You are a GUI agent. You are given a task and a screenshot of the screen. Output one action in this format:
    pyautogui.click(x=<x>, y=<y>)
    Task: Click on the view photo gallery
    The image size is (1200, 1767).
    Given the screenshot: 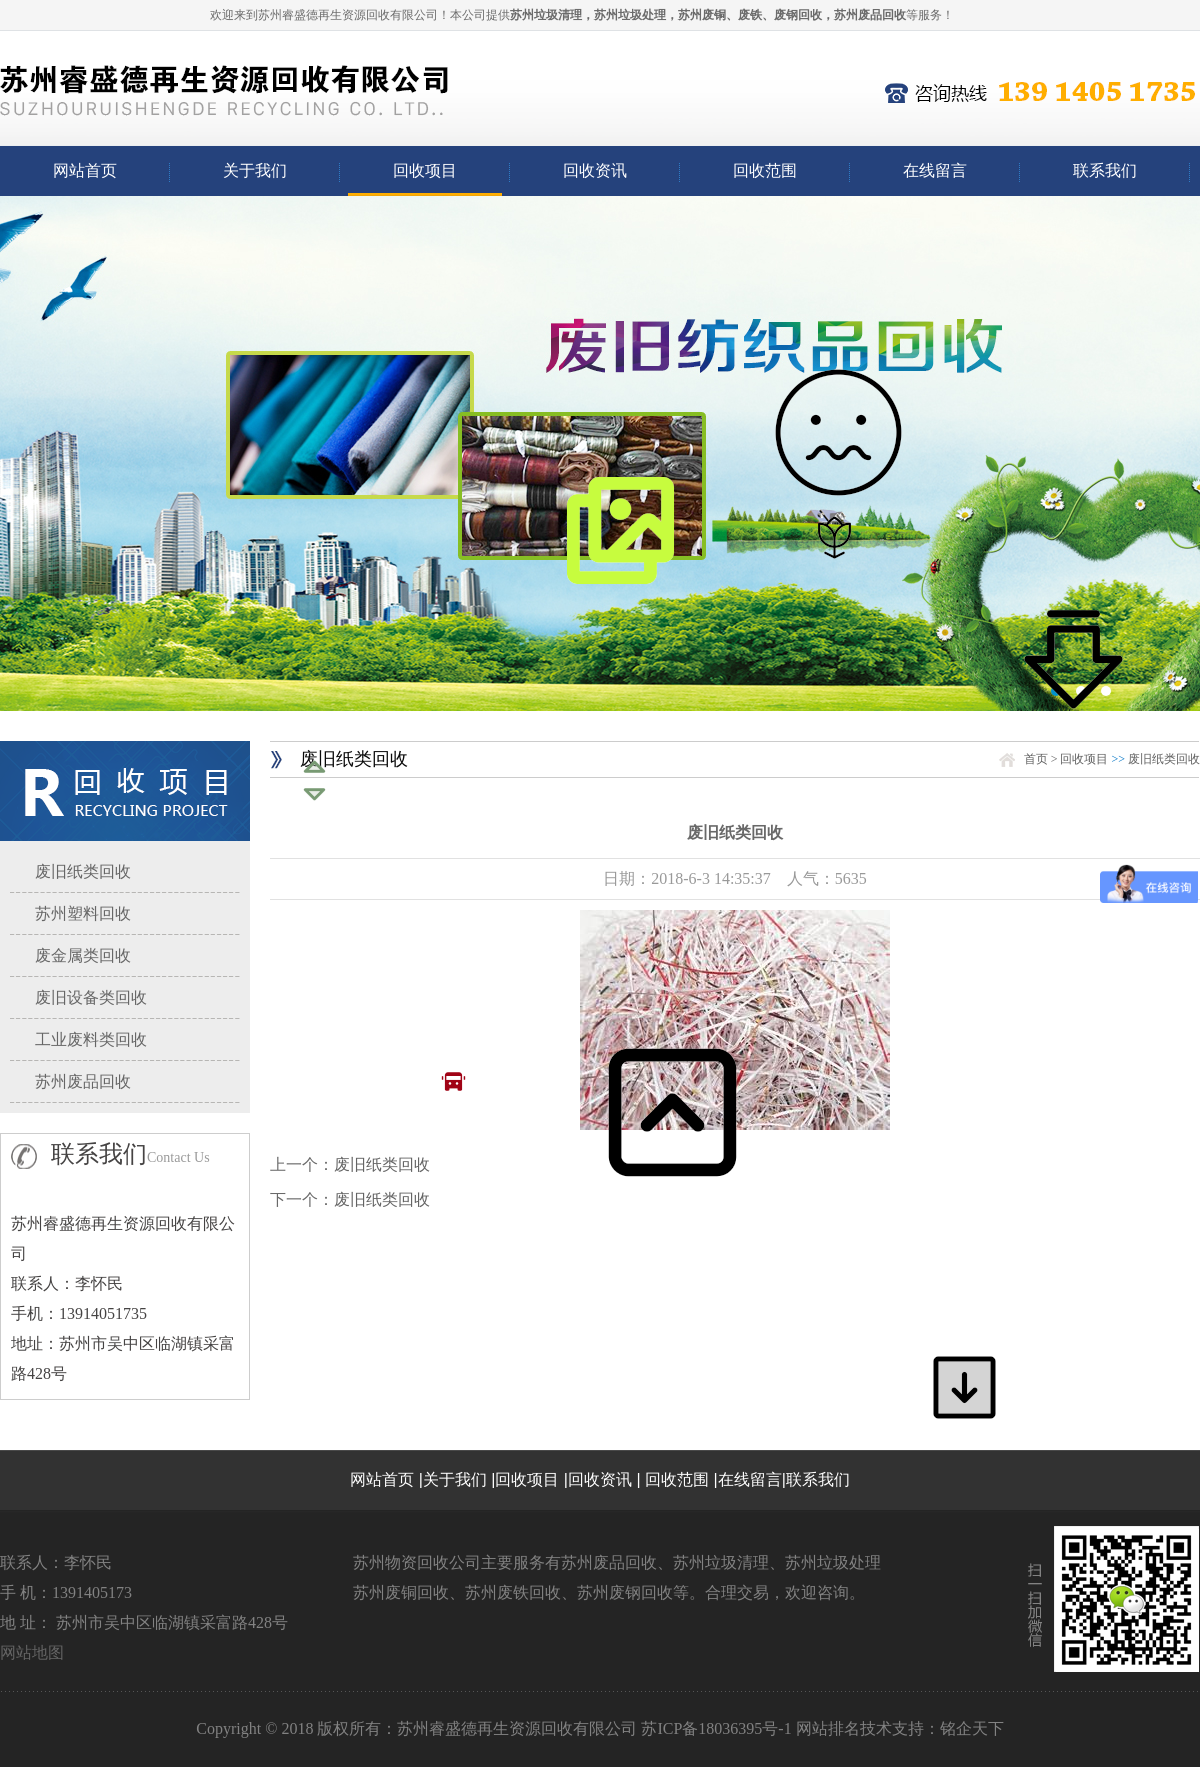 What is the action you would take?
    pyautogui.click(x=620, y=530)
    